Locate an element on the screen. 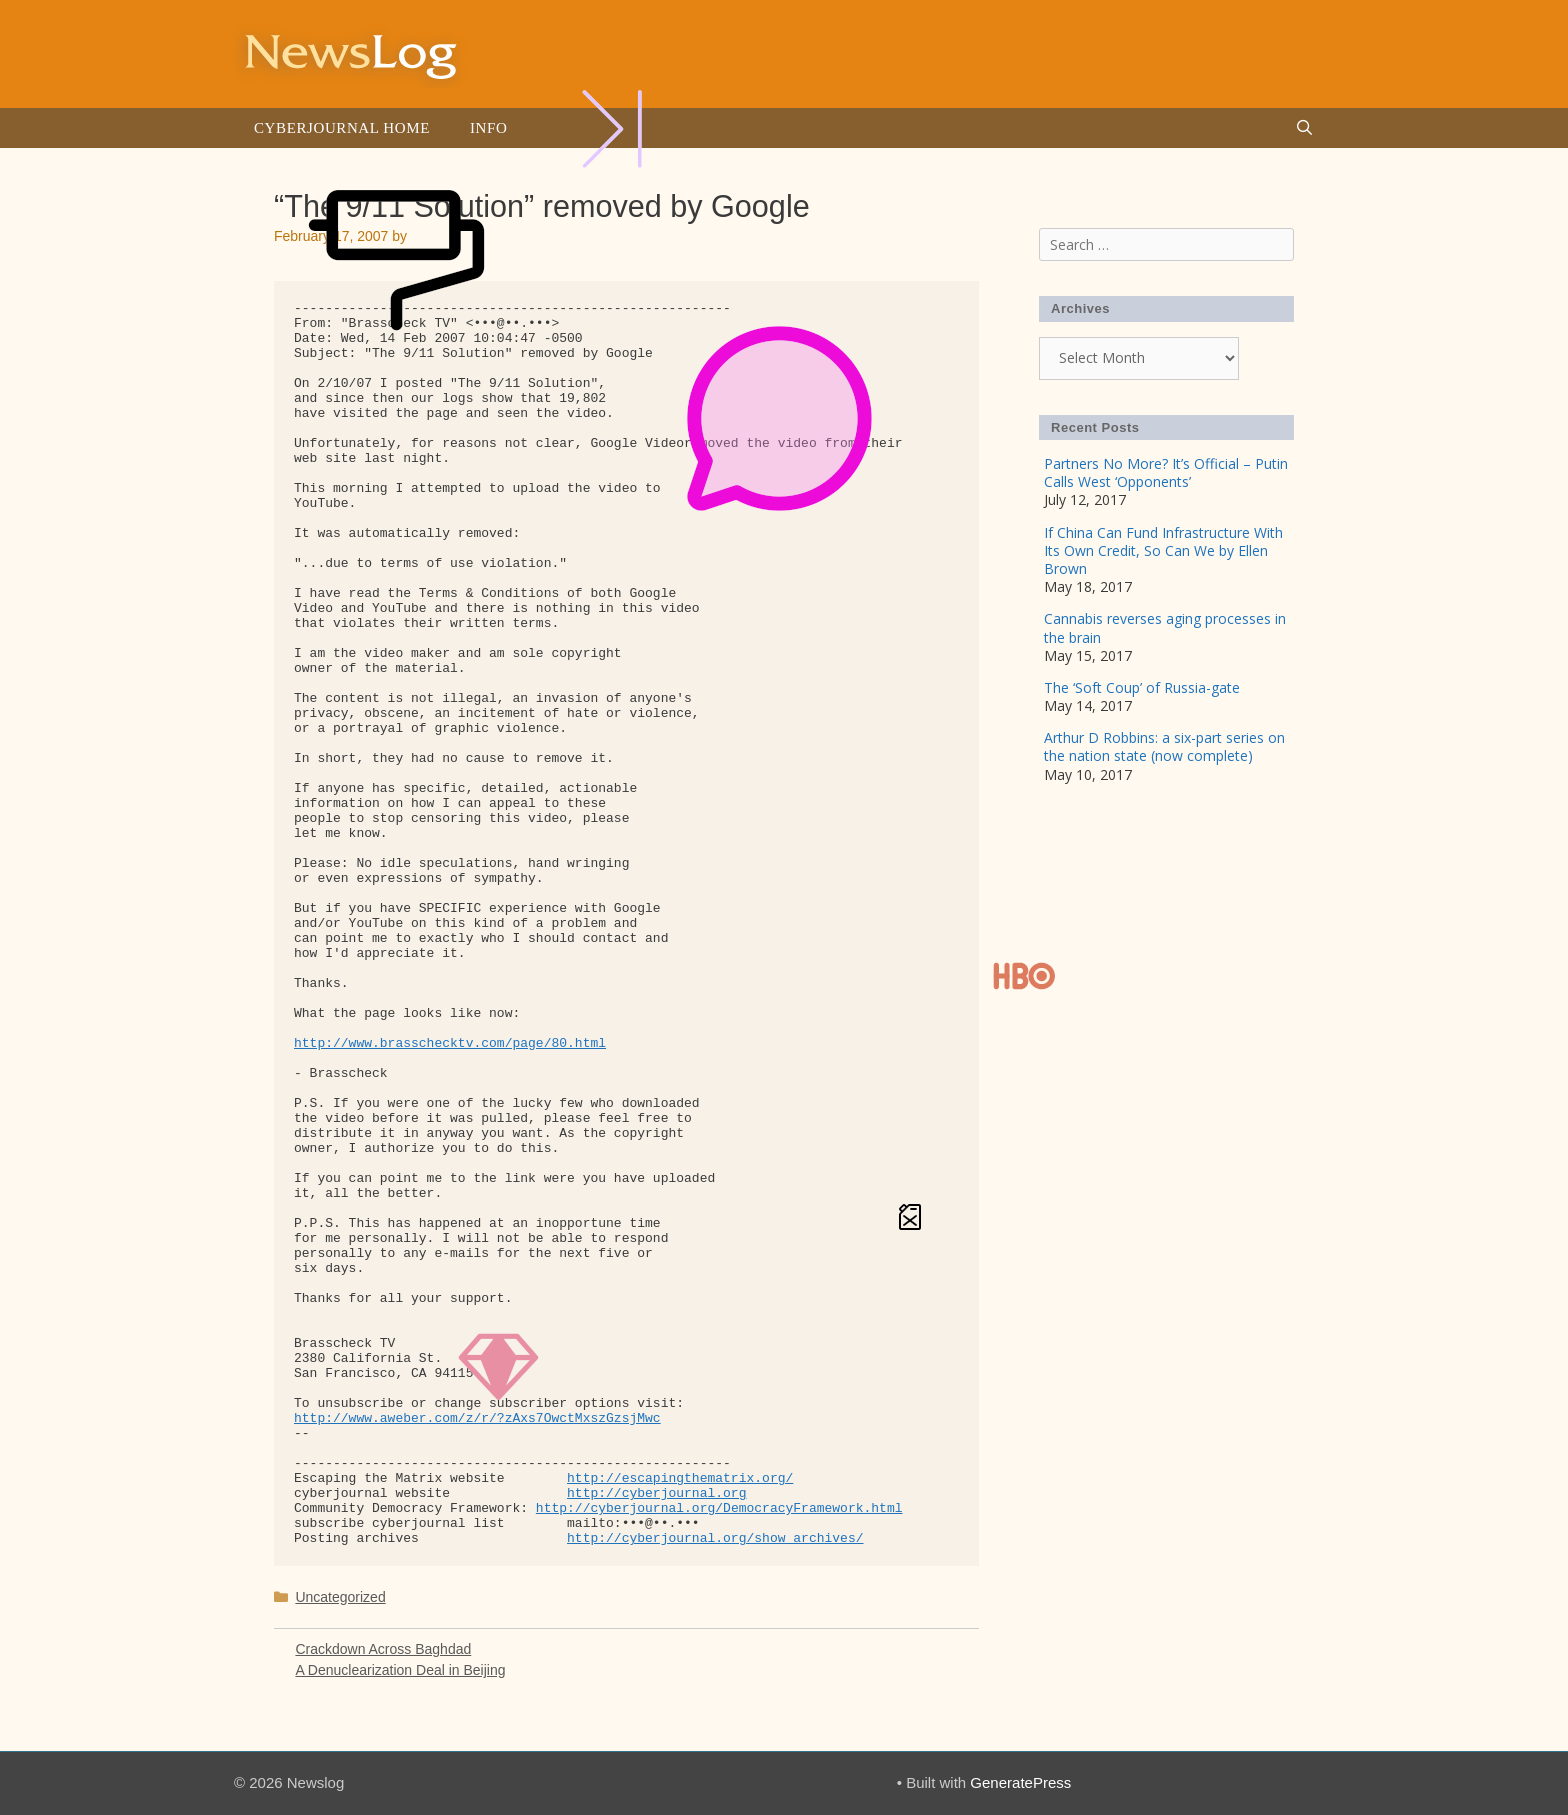 The width and height of the screenshot is (1568, 1815). open Sketch design application is located at coordinates (498, 1365).